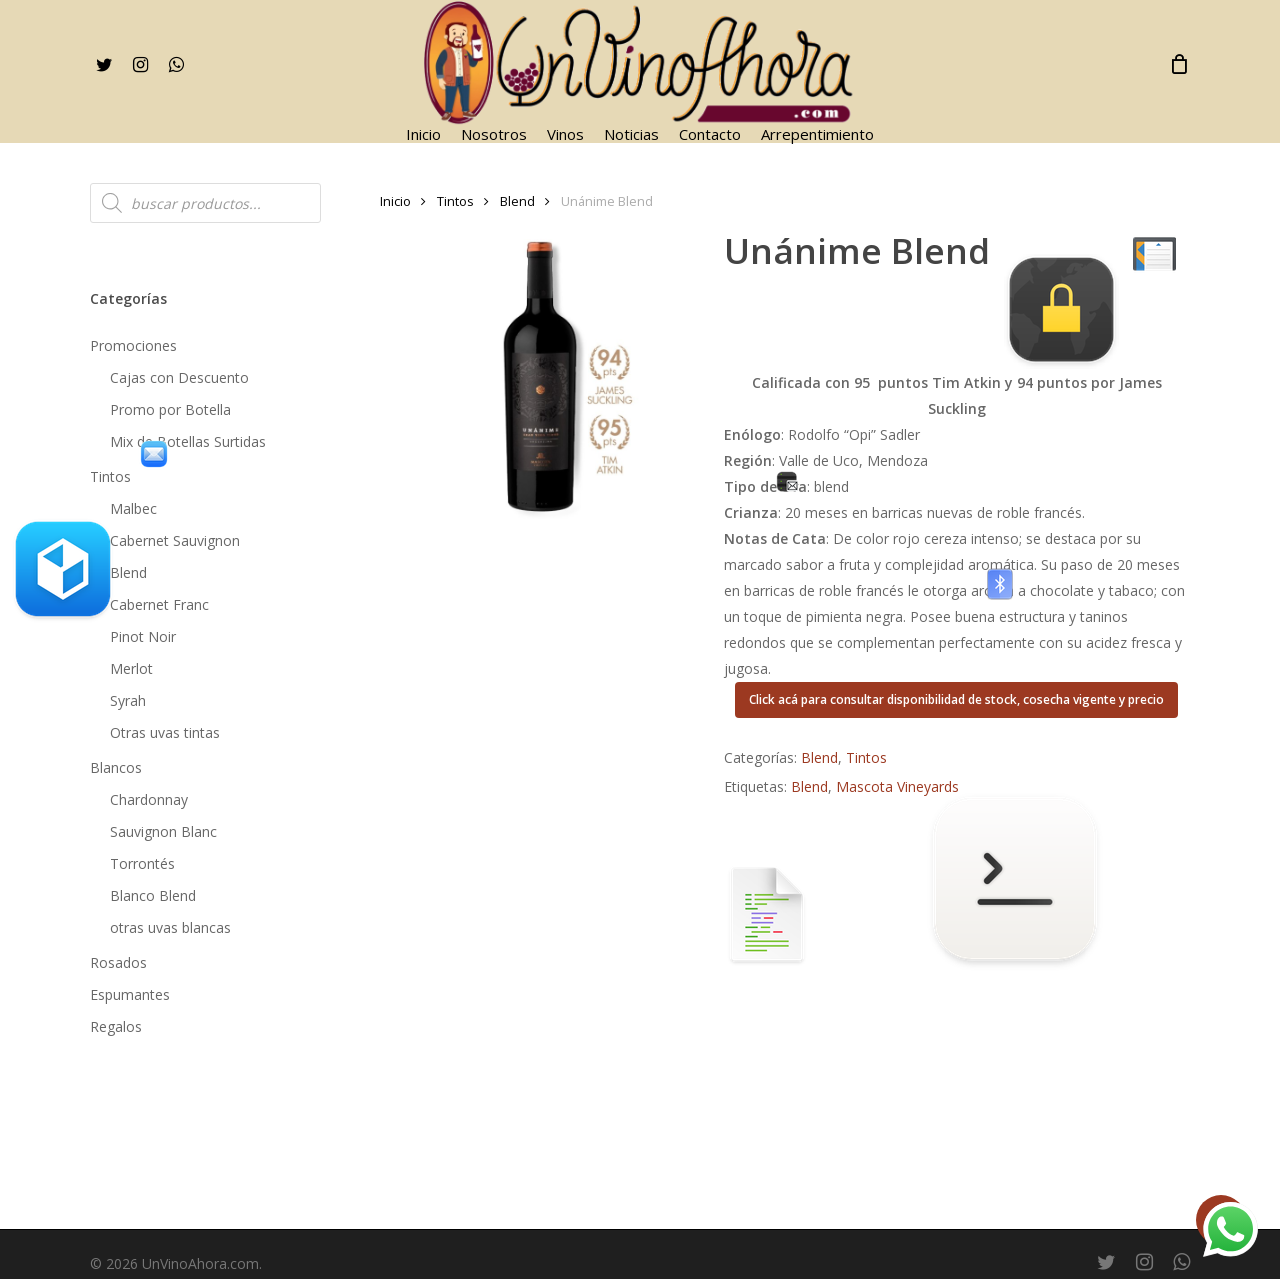  Describe the element at coordinates (767, 916) in the screenshot. I see `a COBOL source code file` at that location.